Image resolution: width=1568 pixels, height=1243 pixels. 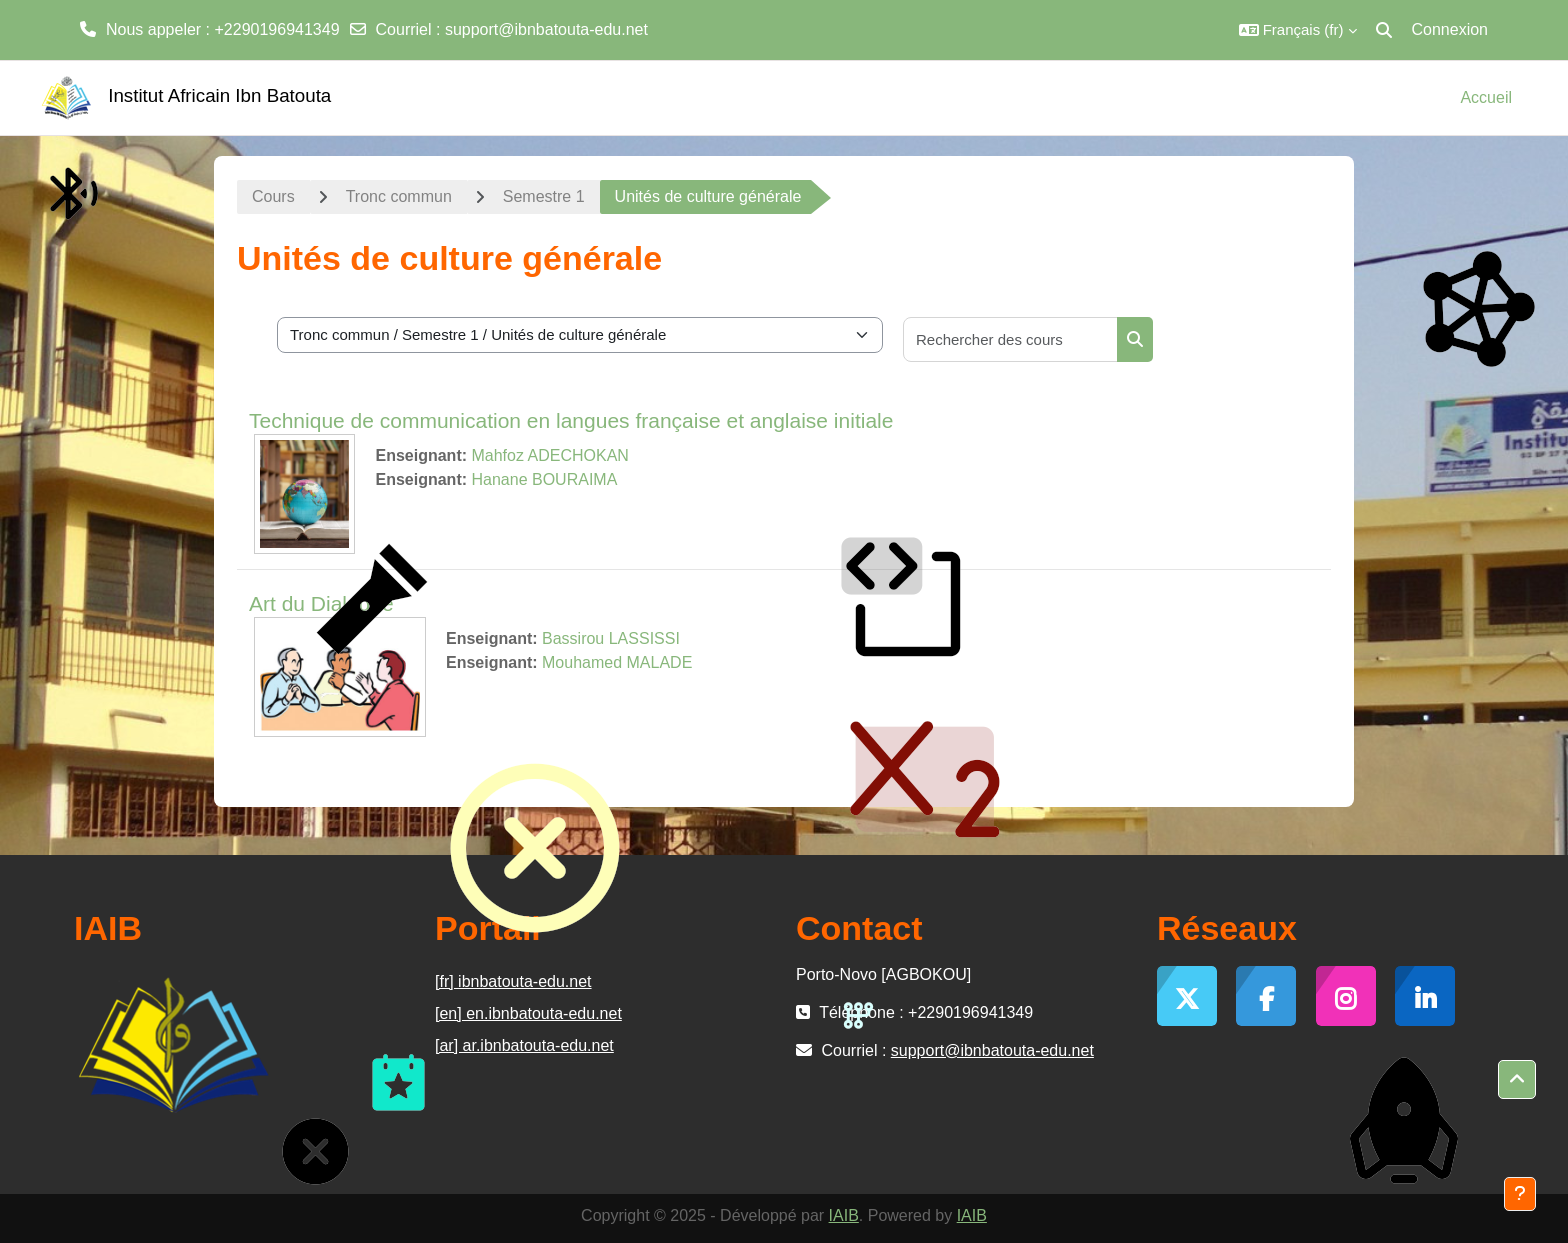 What do you see at coordinates (1477, 309) in the screenshot?
I see `connect to the fediverse network` at bounding box center [1477, 309].